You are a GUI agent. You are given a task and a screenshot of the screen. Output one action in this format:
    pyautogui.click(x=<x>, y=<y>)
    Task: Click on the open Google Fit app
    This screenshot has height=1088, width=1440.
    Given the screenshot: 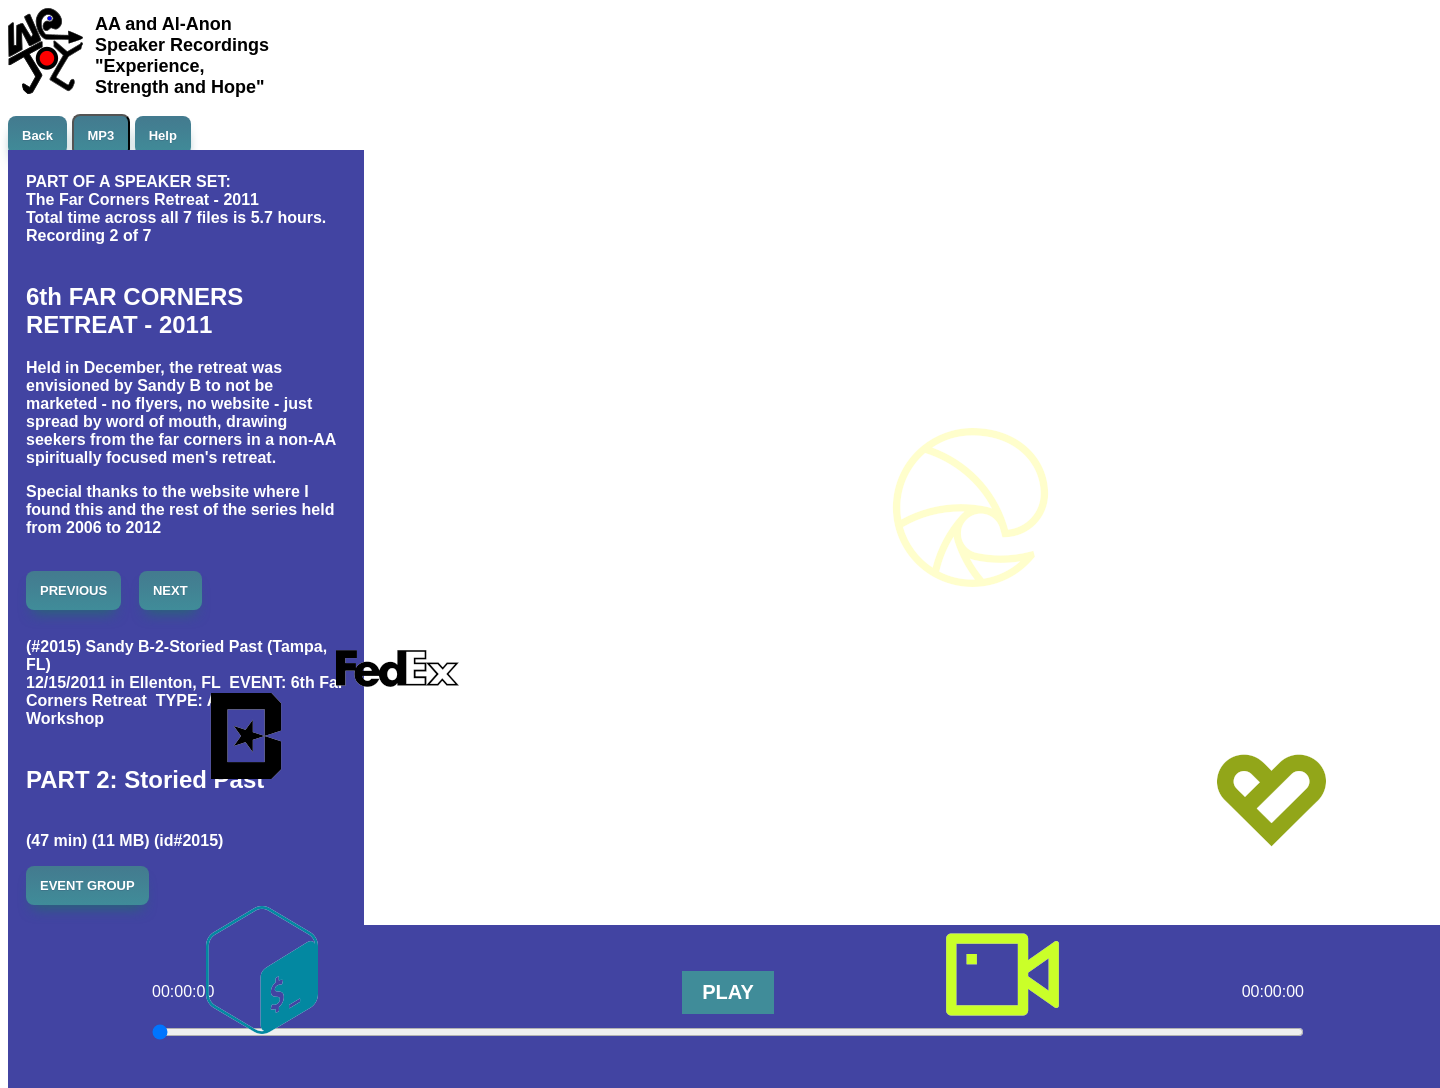 What is the action you would take?
    pyautogui.click(x=1271, y=800)
    